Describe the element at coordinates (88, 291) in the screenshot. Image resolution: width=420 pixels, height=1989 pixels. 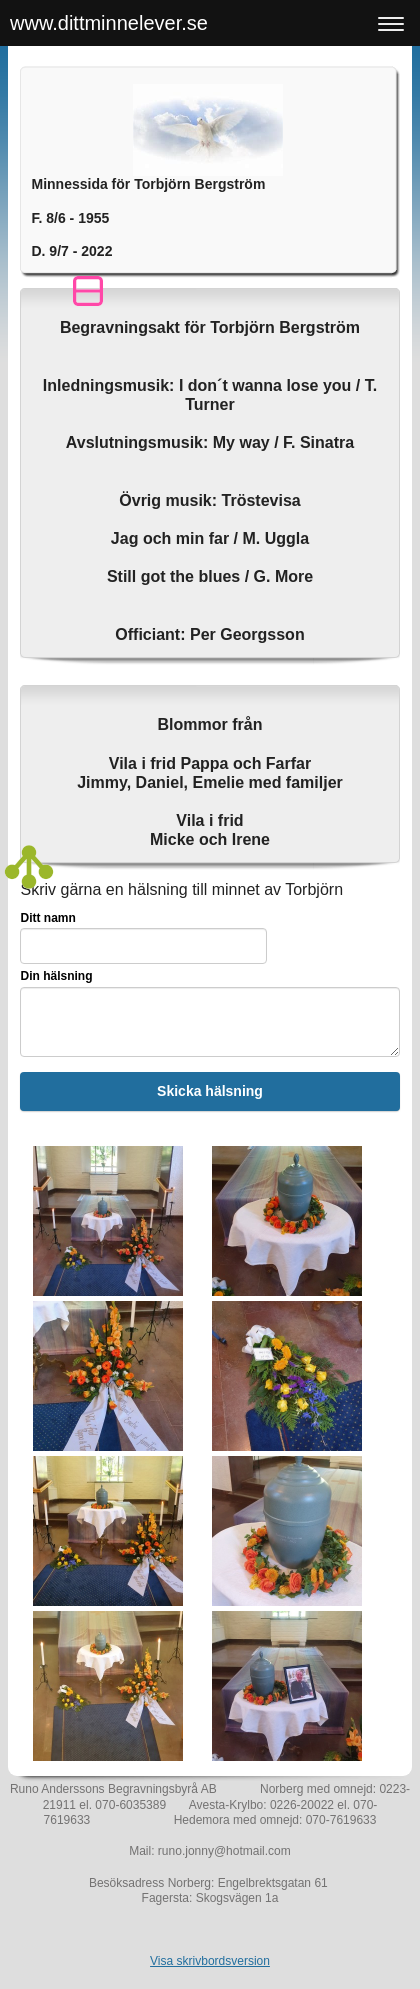
I see `switch to row layout view` at that location.